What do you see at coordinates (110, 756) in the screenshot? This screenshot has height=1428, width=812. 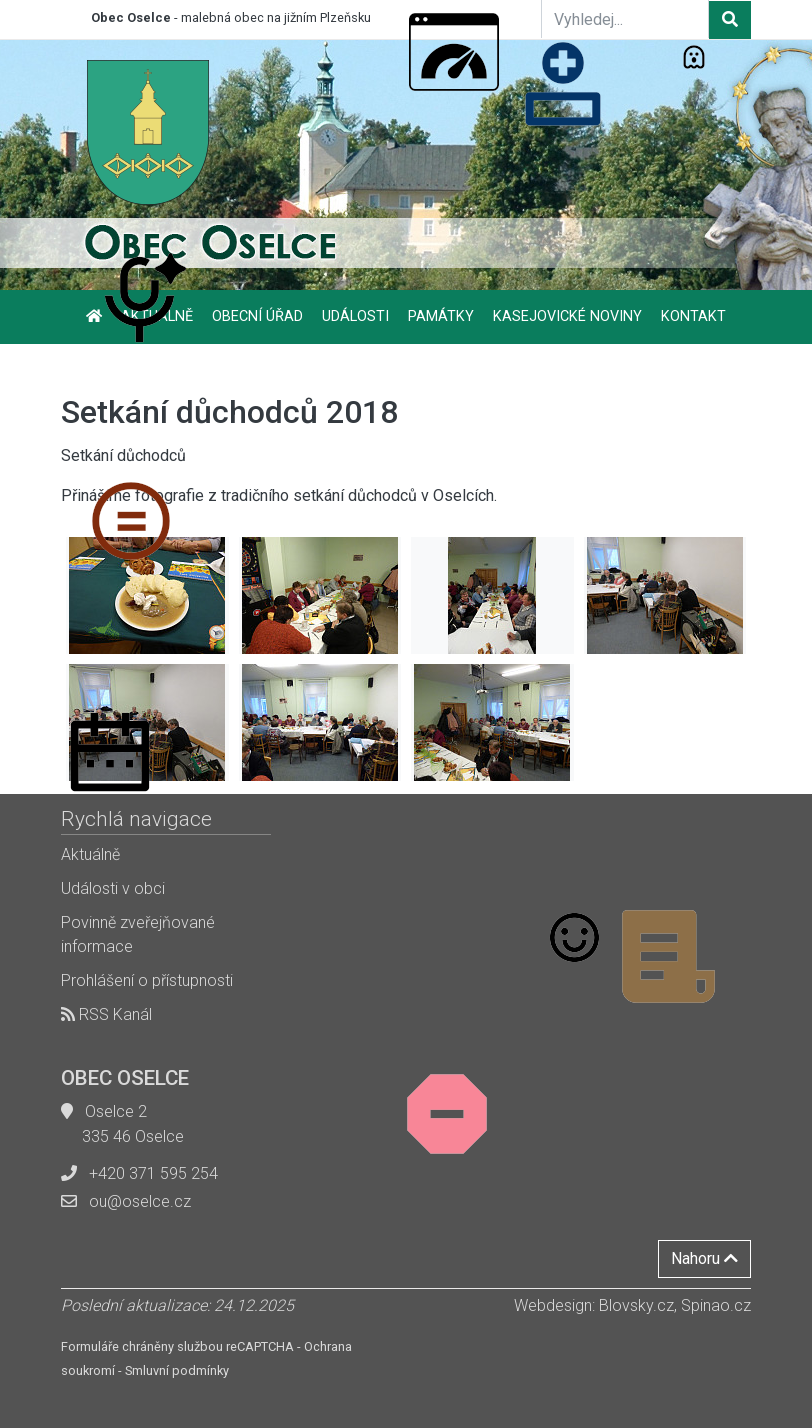 I see `view calendar or schedule` at bounding box center [110, 756].